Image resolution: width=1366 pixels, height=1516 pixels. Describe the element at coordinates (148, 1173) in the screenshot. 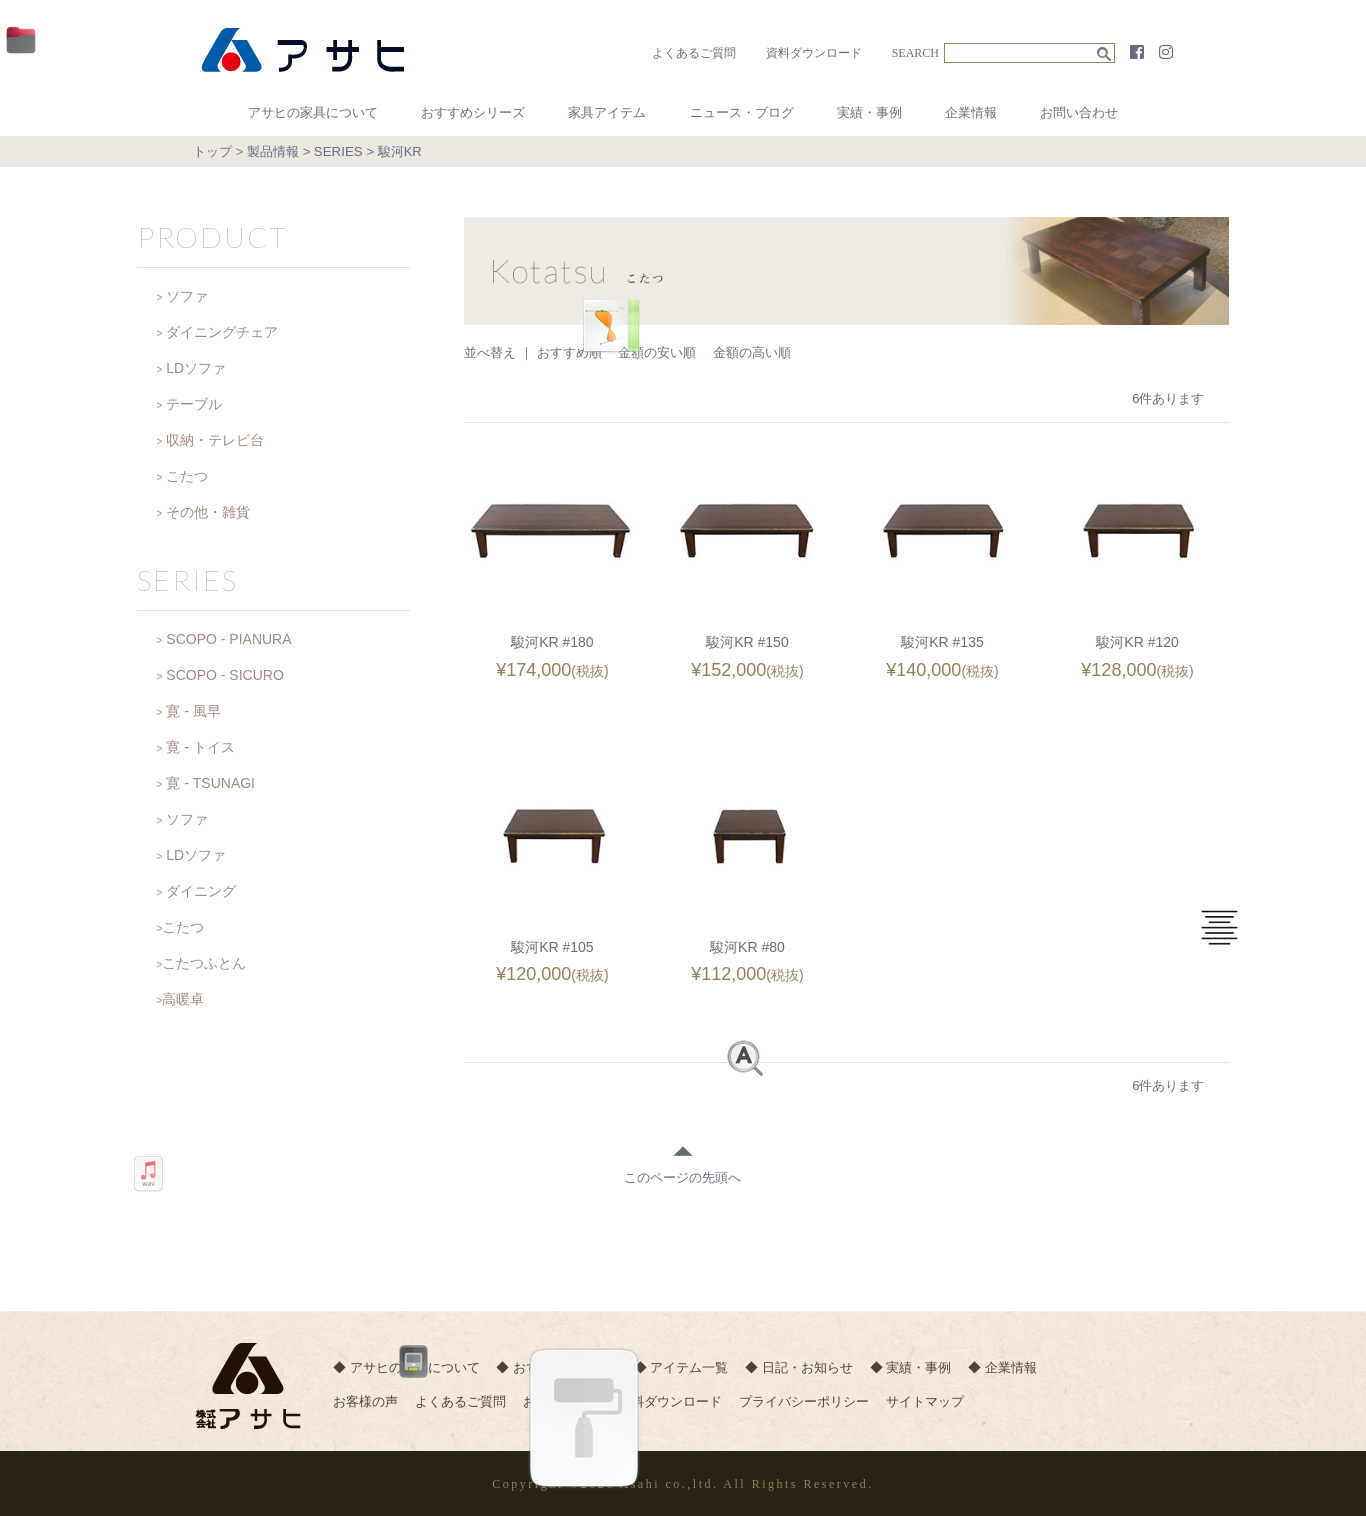

I see `a wav audio file` at that location.